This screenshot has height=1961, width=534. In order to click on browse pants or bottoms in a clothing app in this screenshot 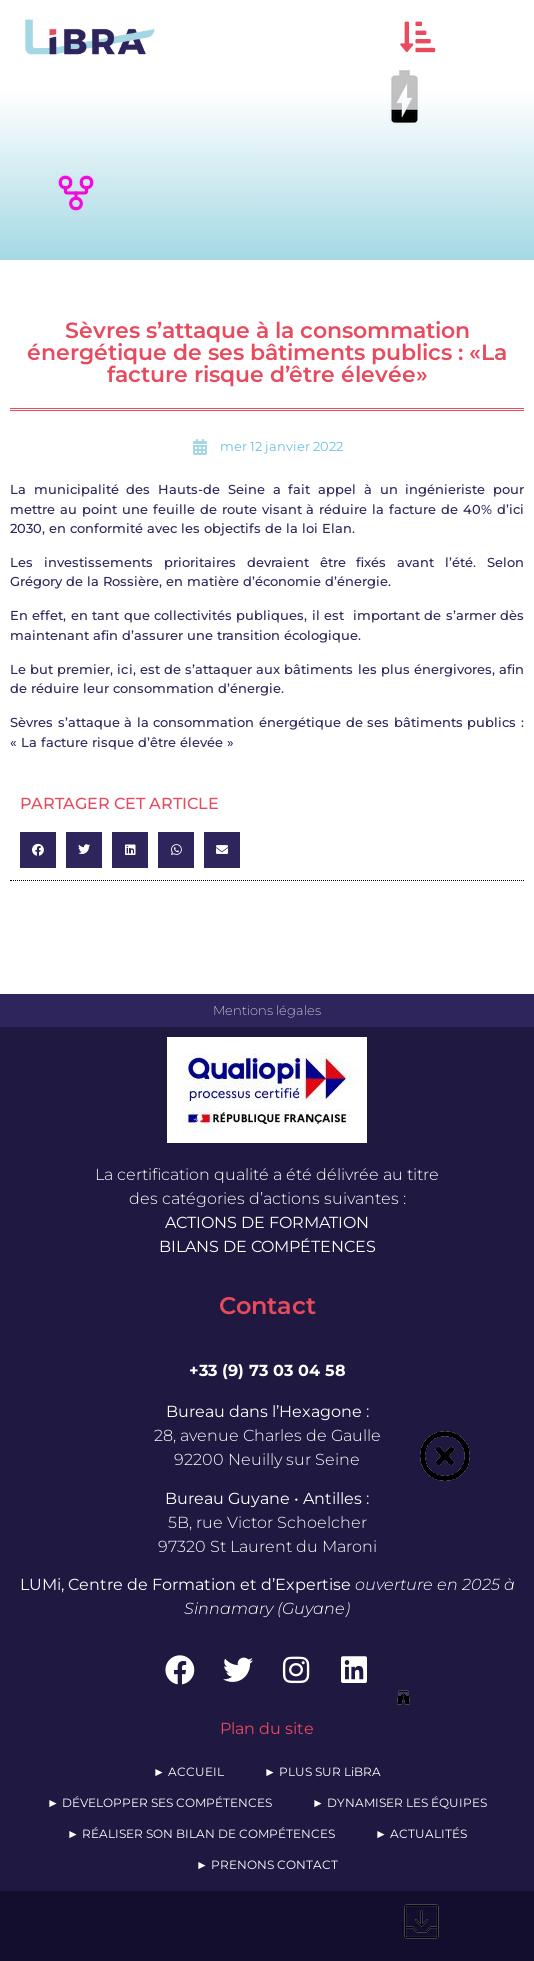, I will do `click(403, 1697)`.